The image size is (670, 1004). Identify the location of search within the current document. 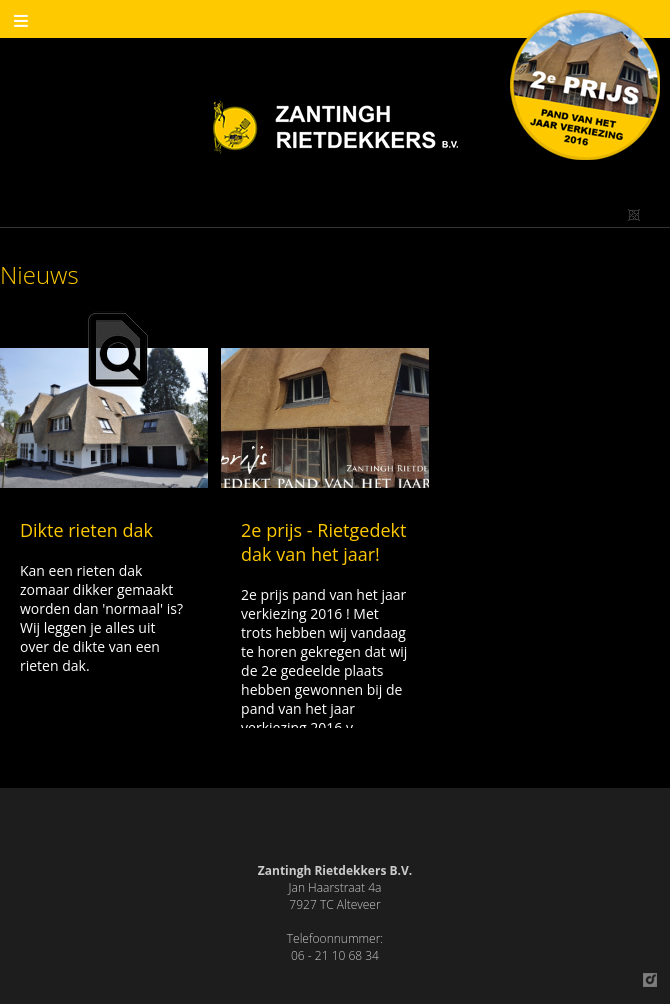
(118, 350).